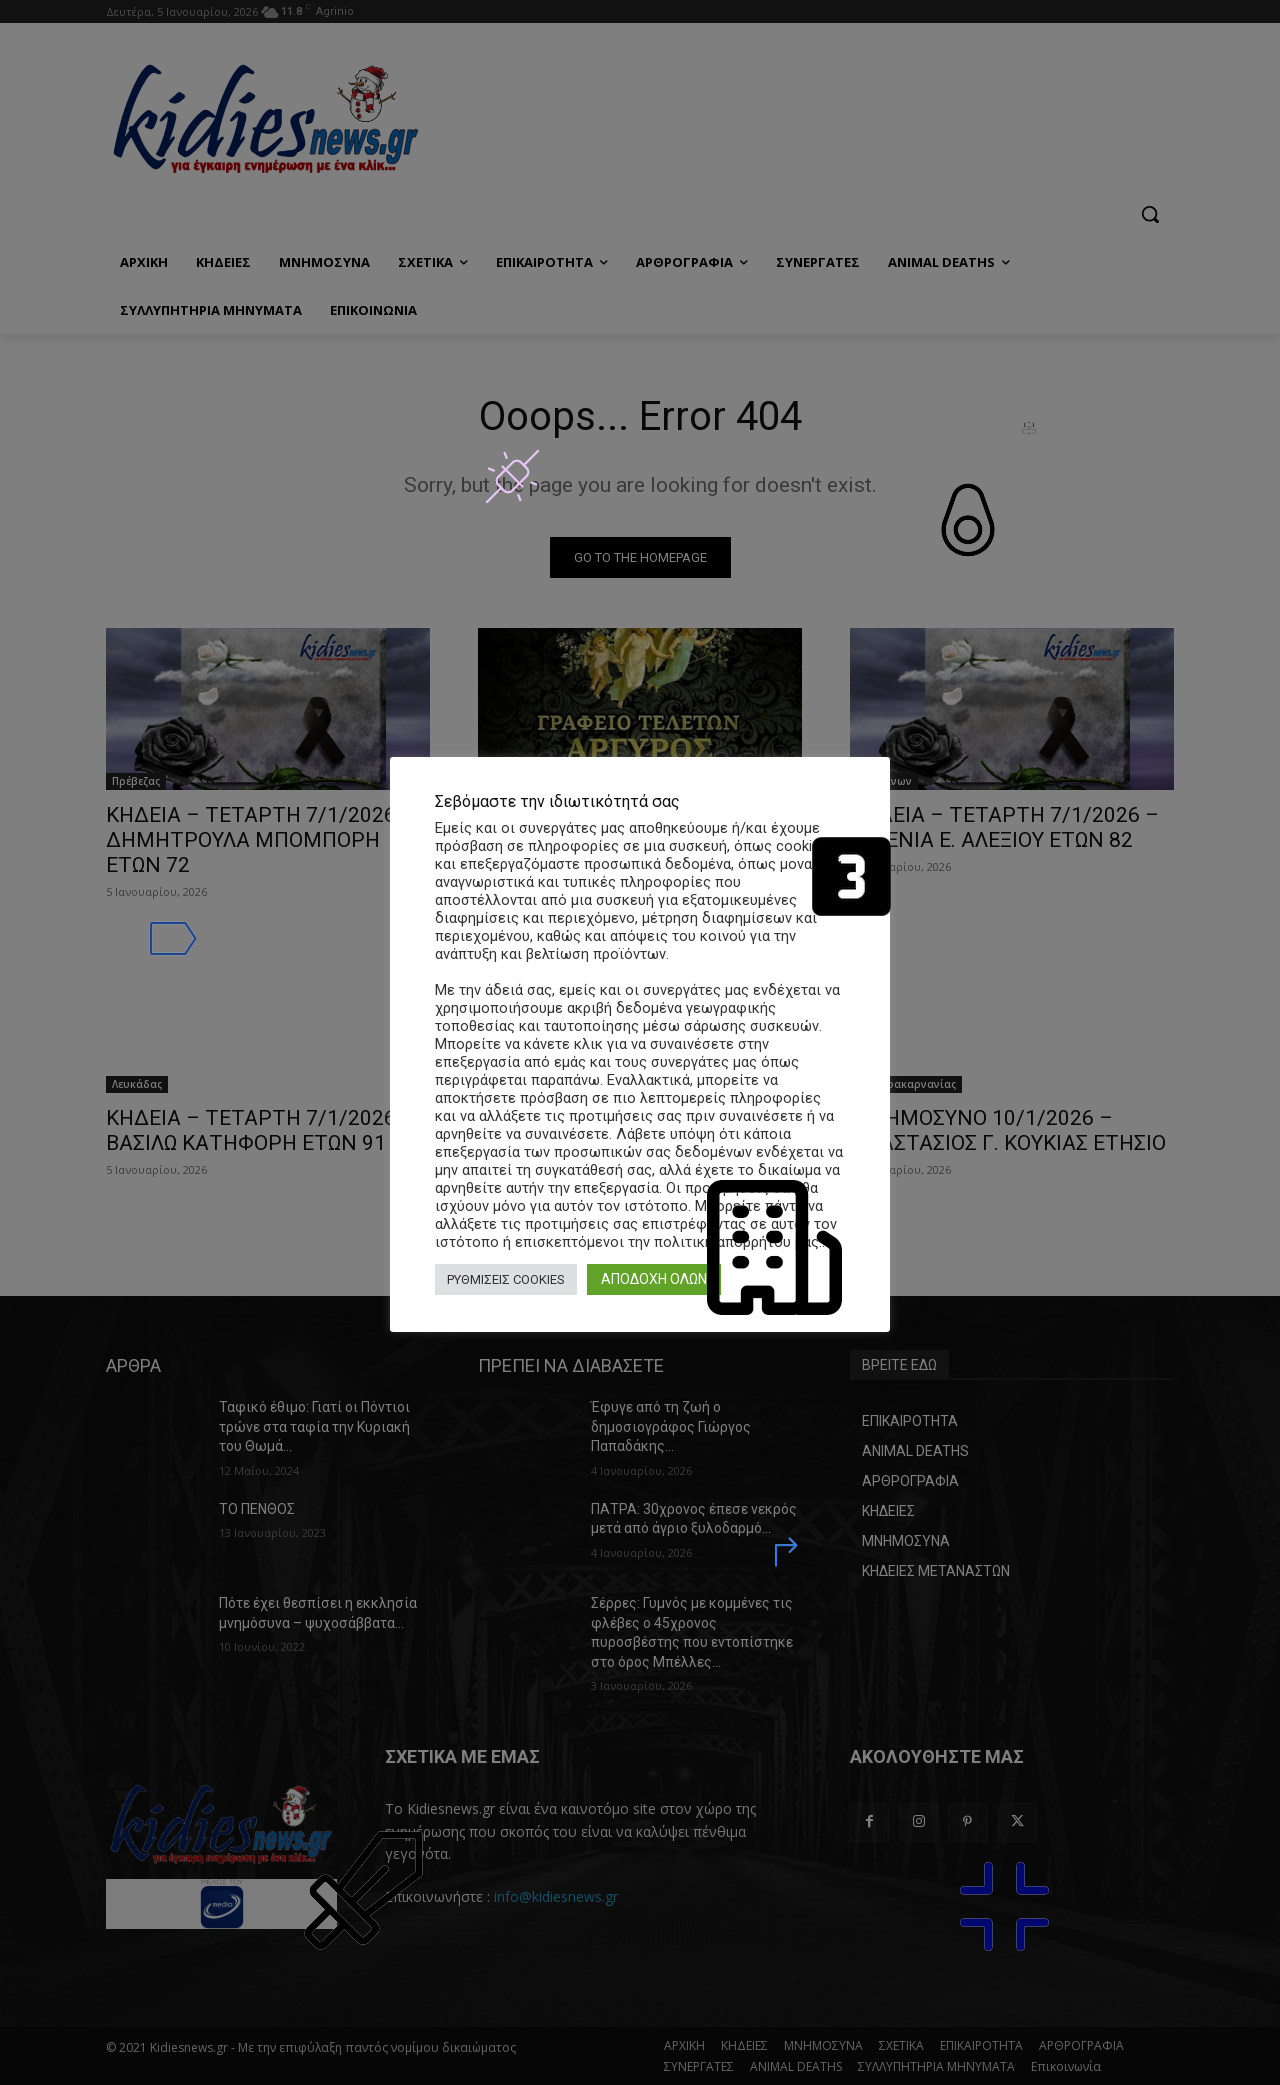 The image size is (1280, 2085). I want to click on indicates an active connection established, so click(512, 476).